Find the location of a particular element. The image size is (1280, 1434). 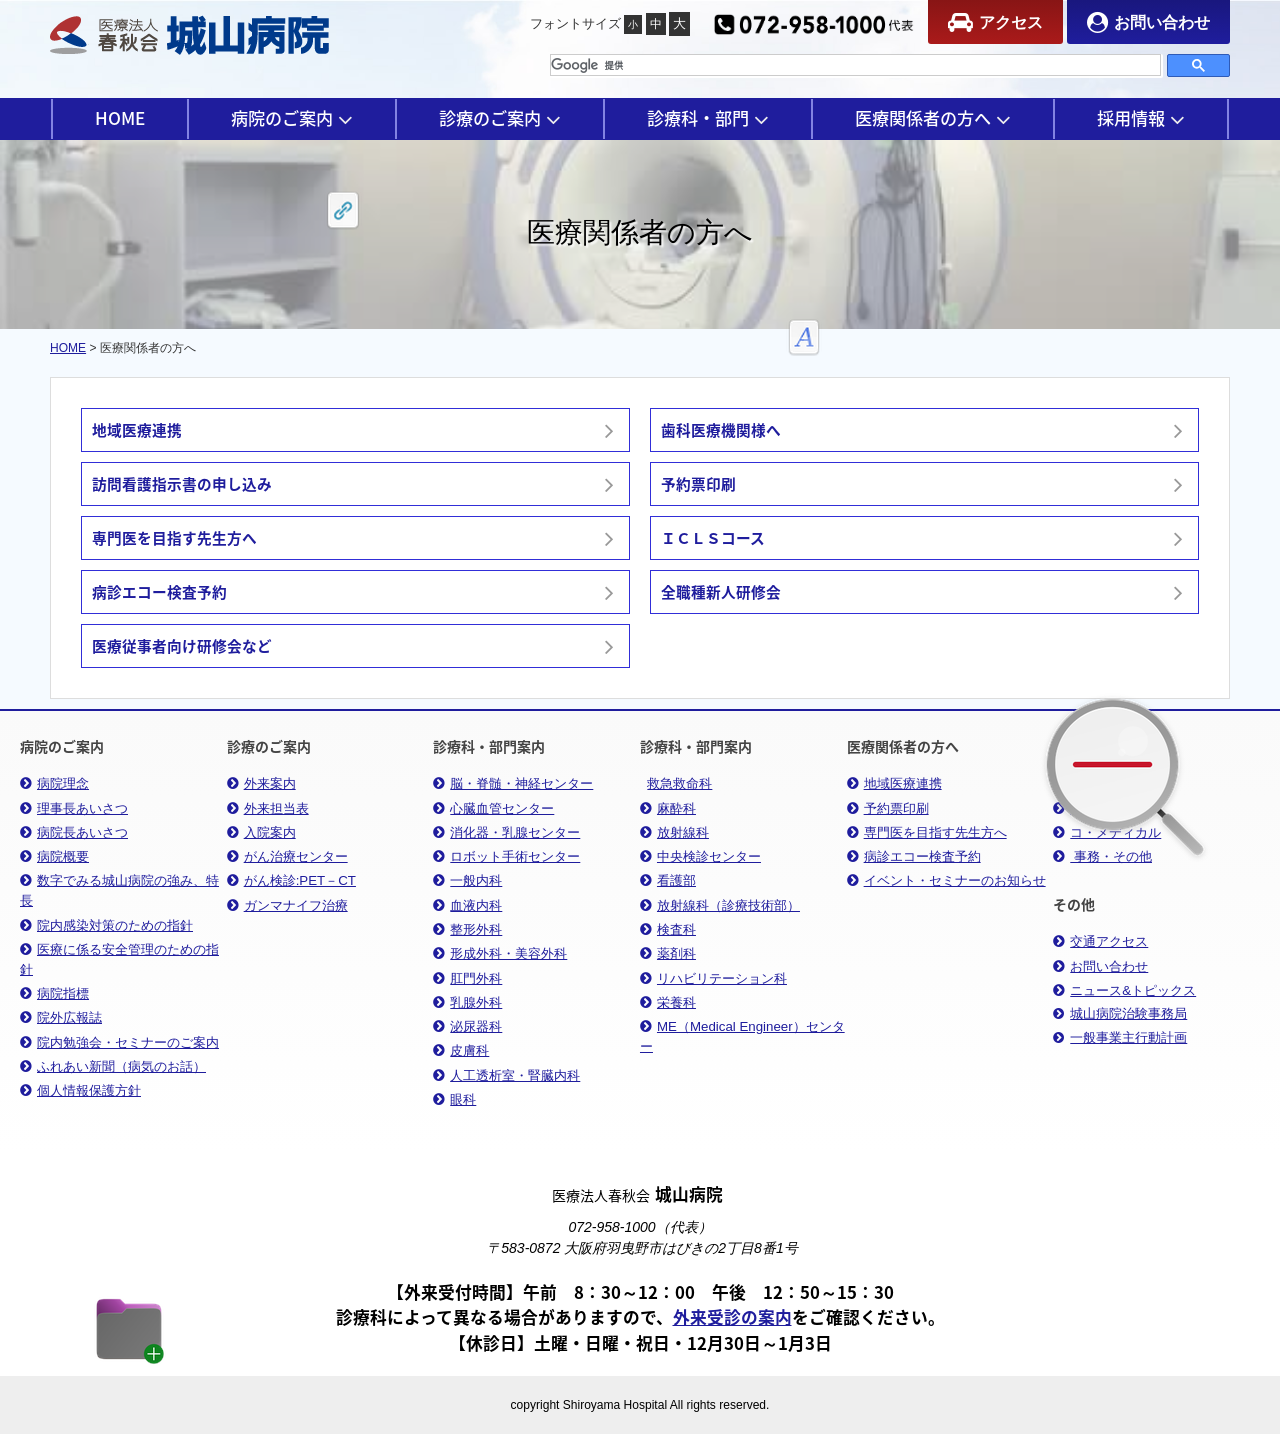

a windows internet shortcut file is located at coordinates (343, 210).